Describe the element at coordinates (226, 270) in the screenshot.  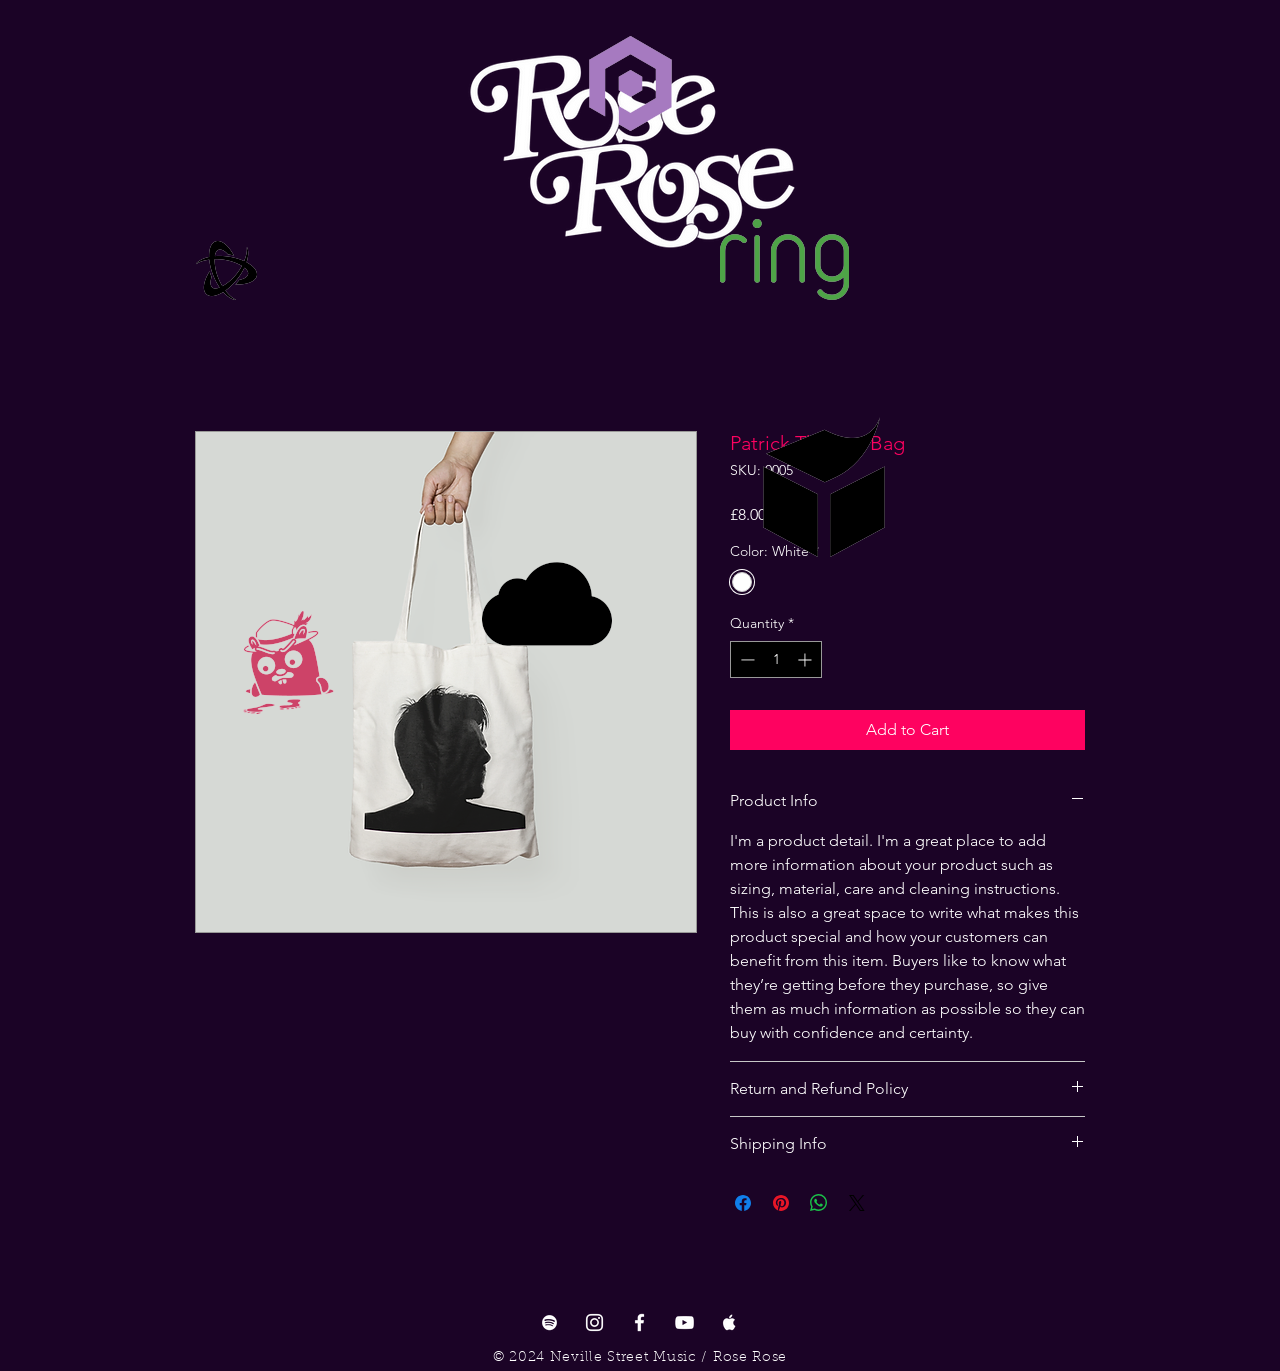
I see `launch Battle.net gaming client` at that location.